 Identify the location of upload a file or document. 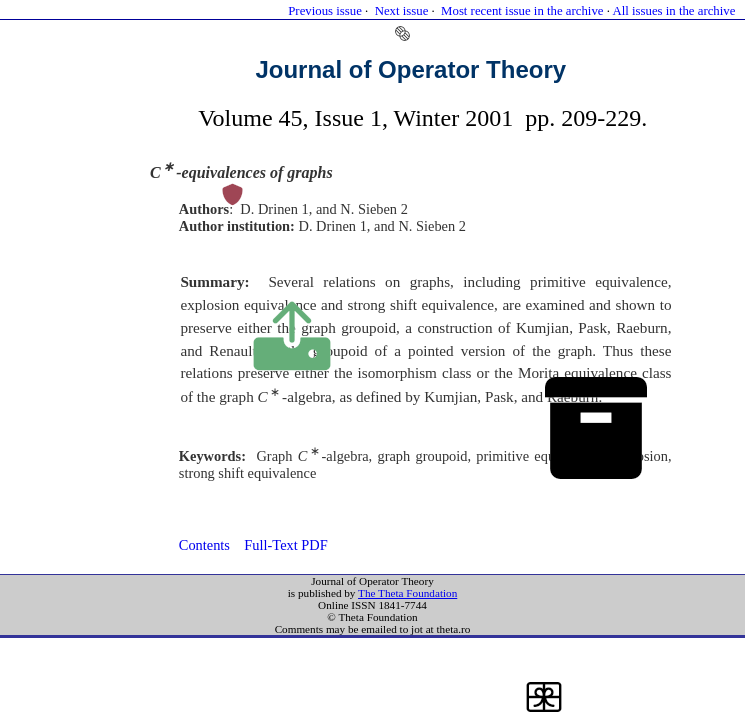
(292, 340).